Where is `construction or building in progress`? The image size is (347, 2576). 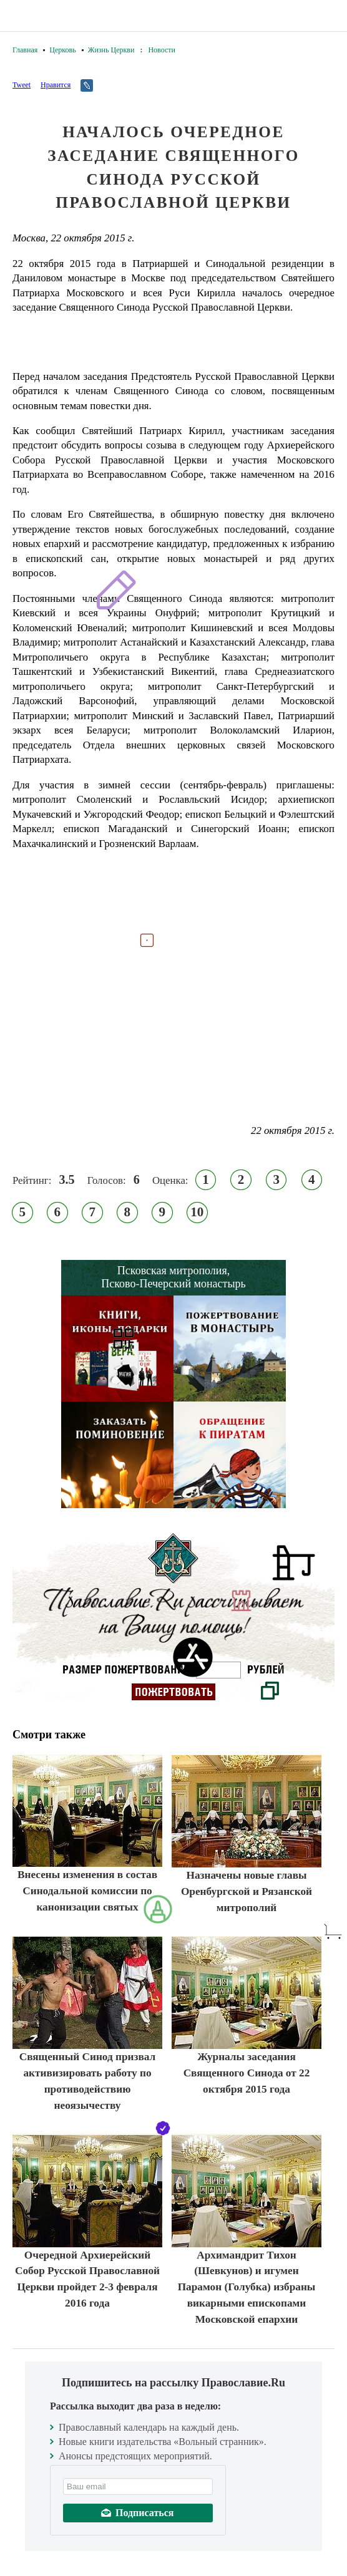
construction or building in progress is located at coordinates (293, 1562).